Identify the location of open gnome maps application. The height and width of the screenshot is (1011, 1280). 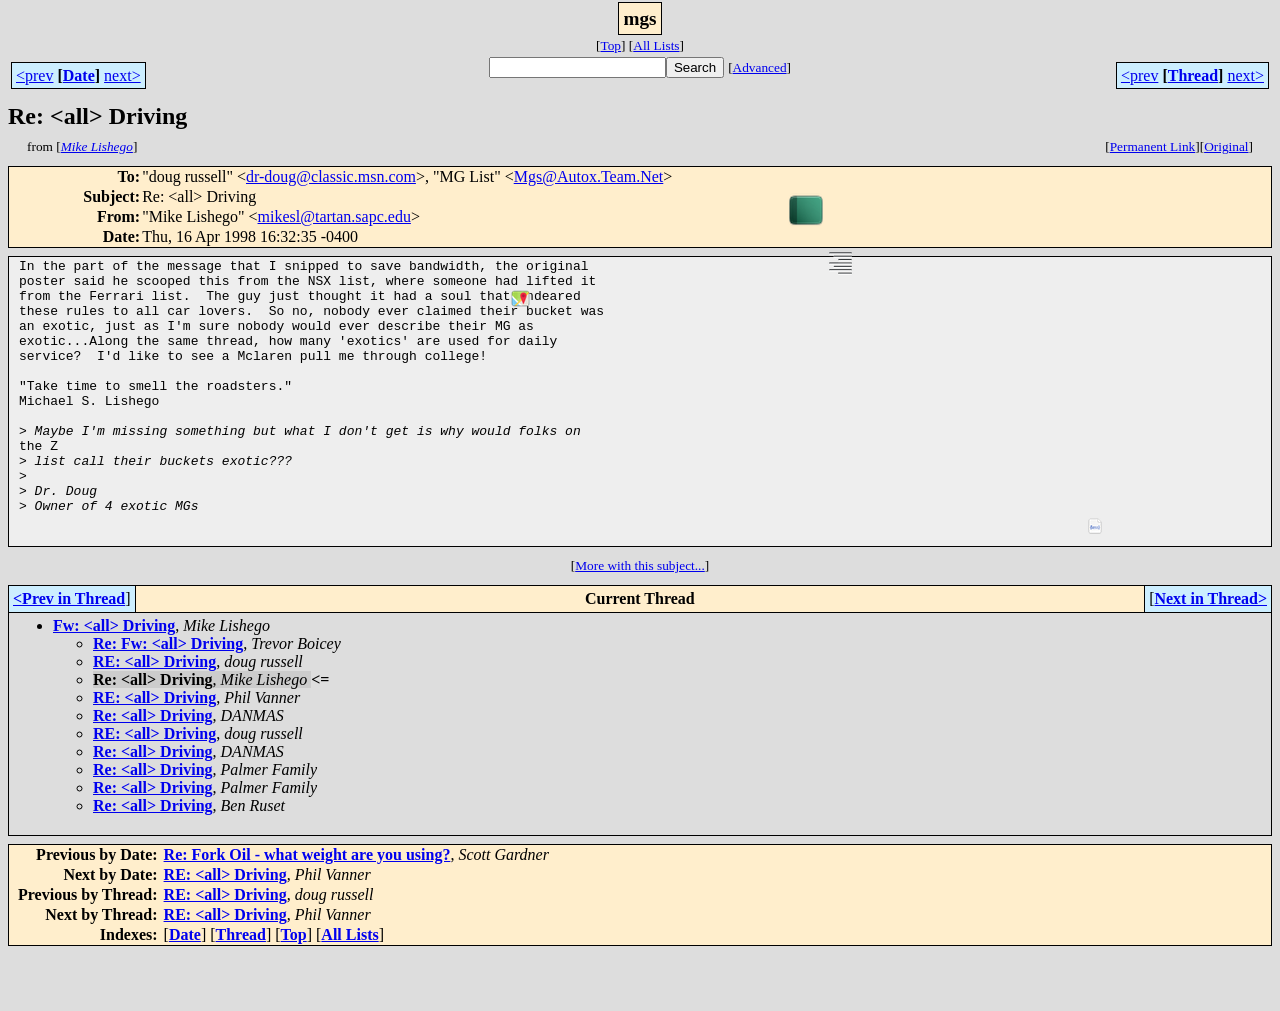
(520, 298).